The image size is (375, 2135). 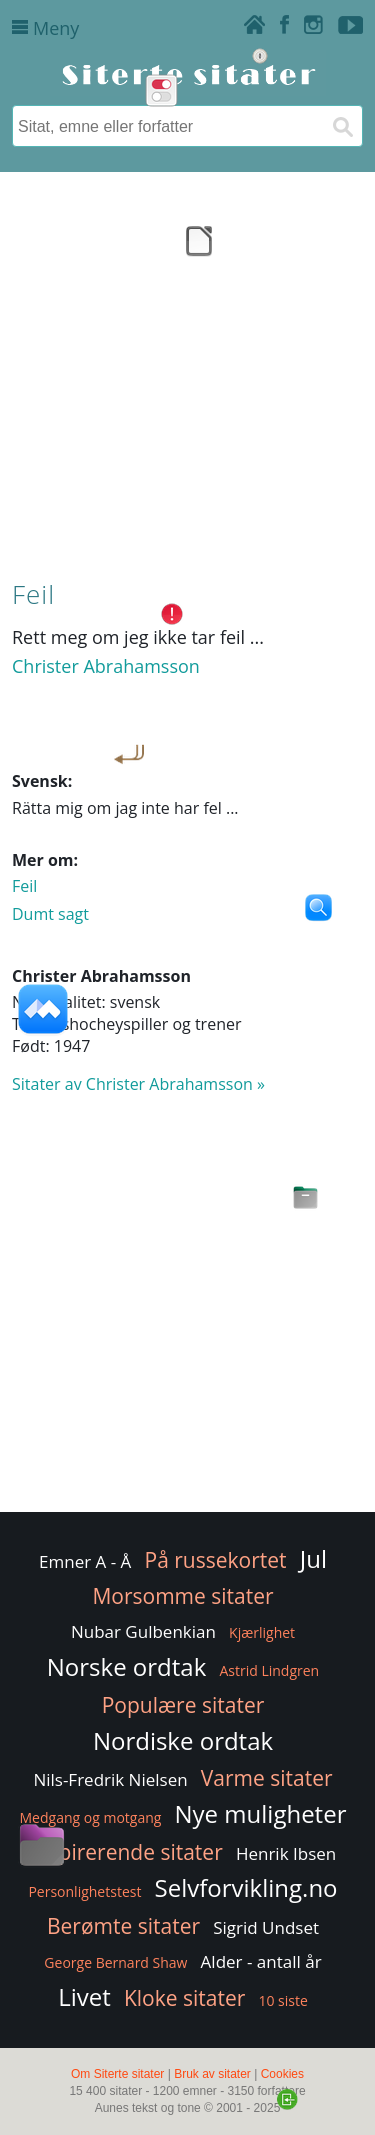 I want to click on reply to all recipients of an email, so click(x=128, y=752).